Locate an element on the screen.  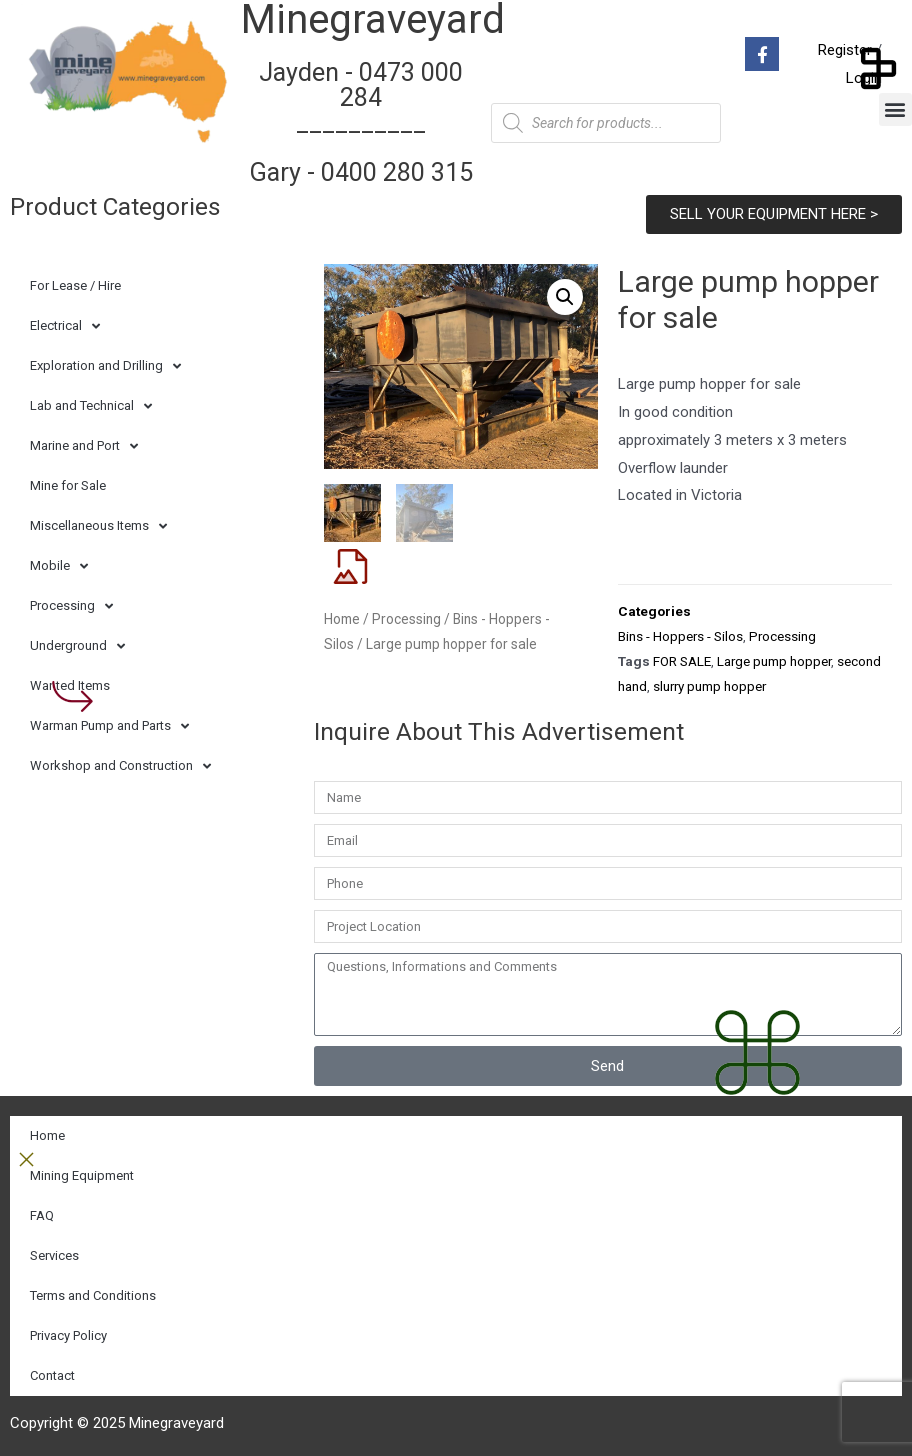
close the current window or tab is located at coordinates (26, 1159).